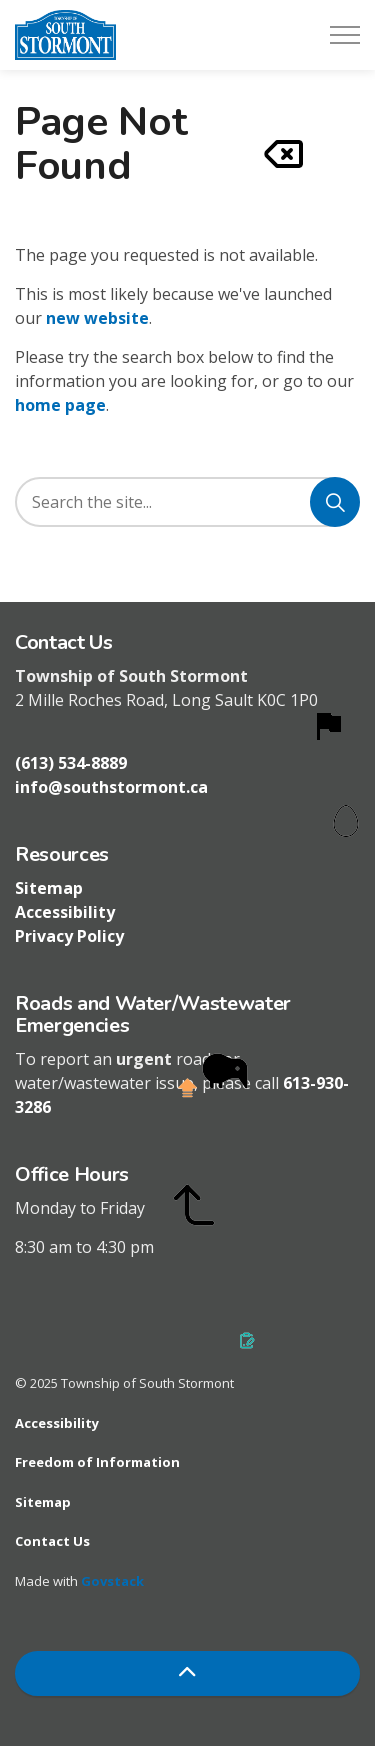 Image resolution: width=375 pixels, height=1746 pixels. What do you see at coordinates (225, 1071) in the screenshot?
I see `kiwi bird icon representing New Zealand-related content` at bounding box center [225, 1071].